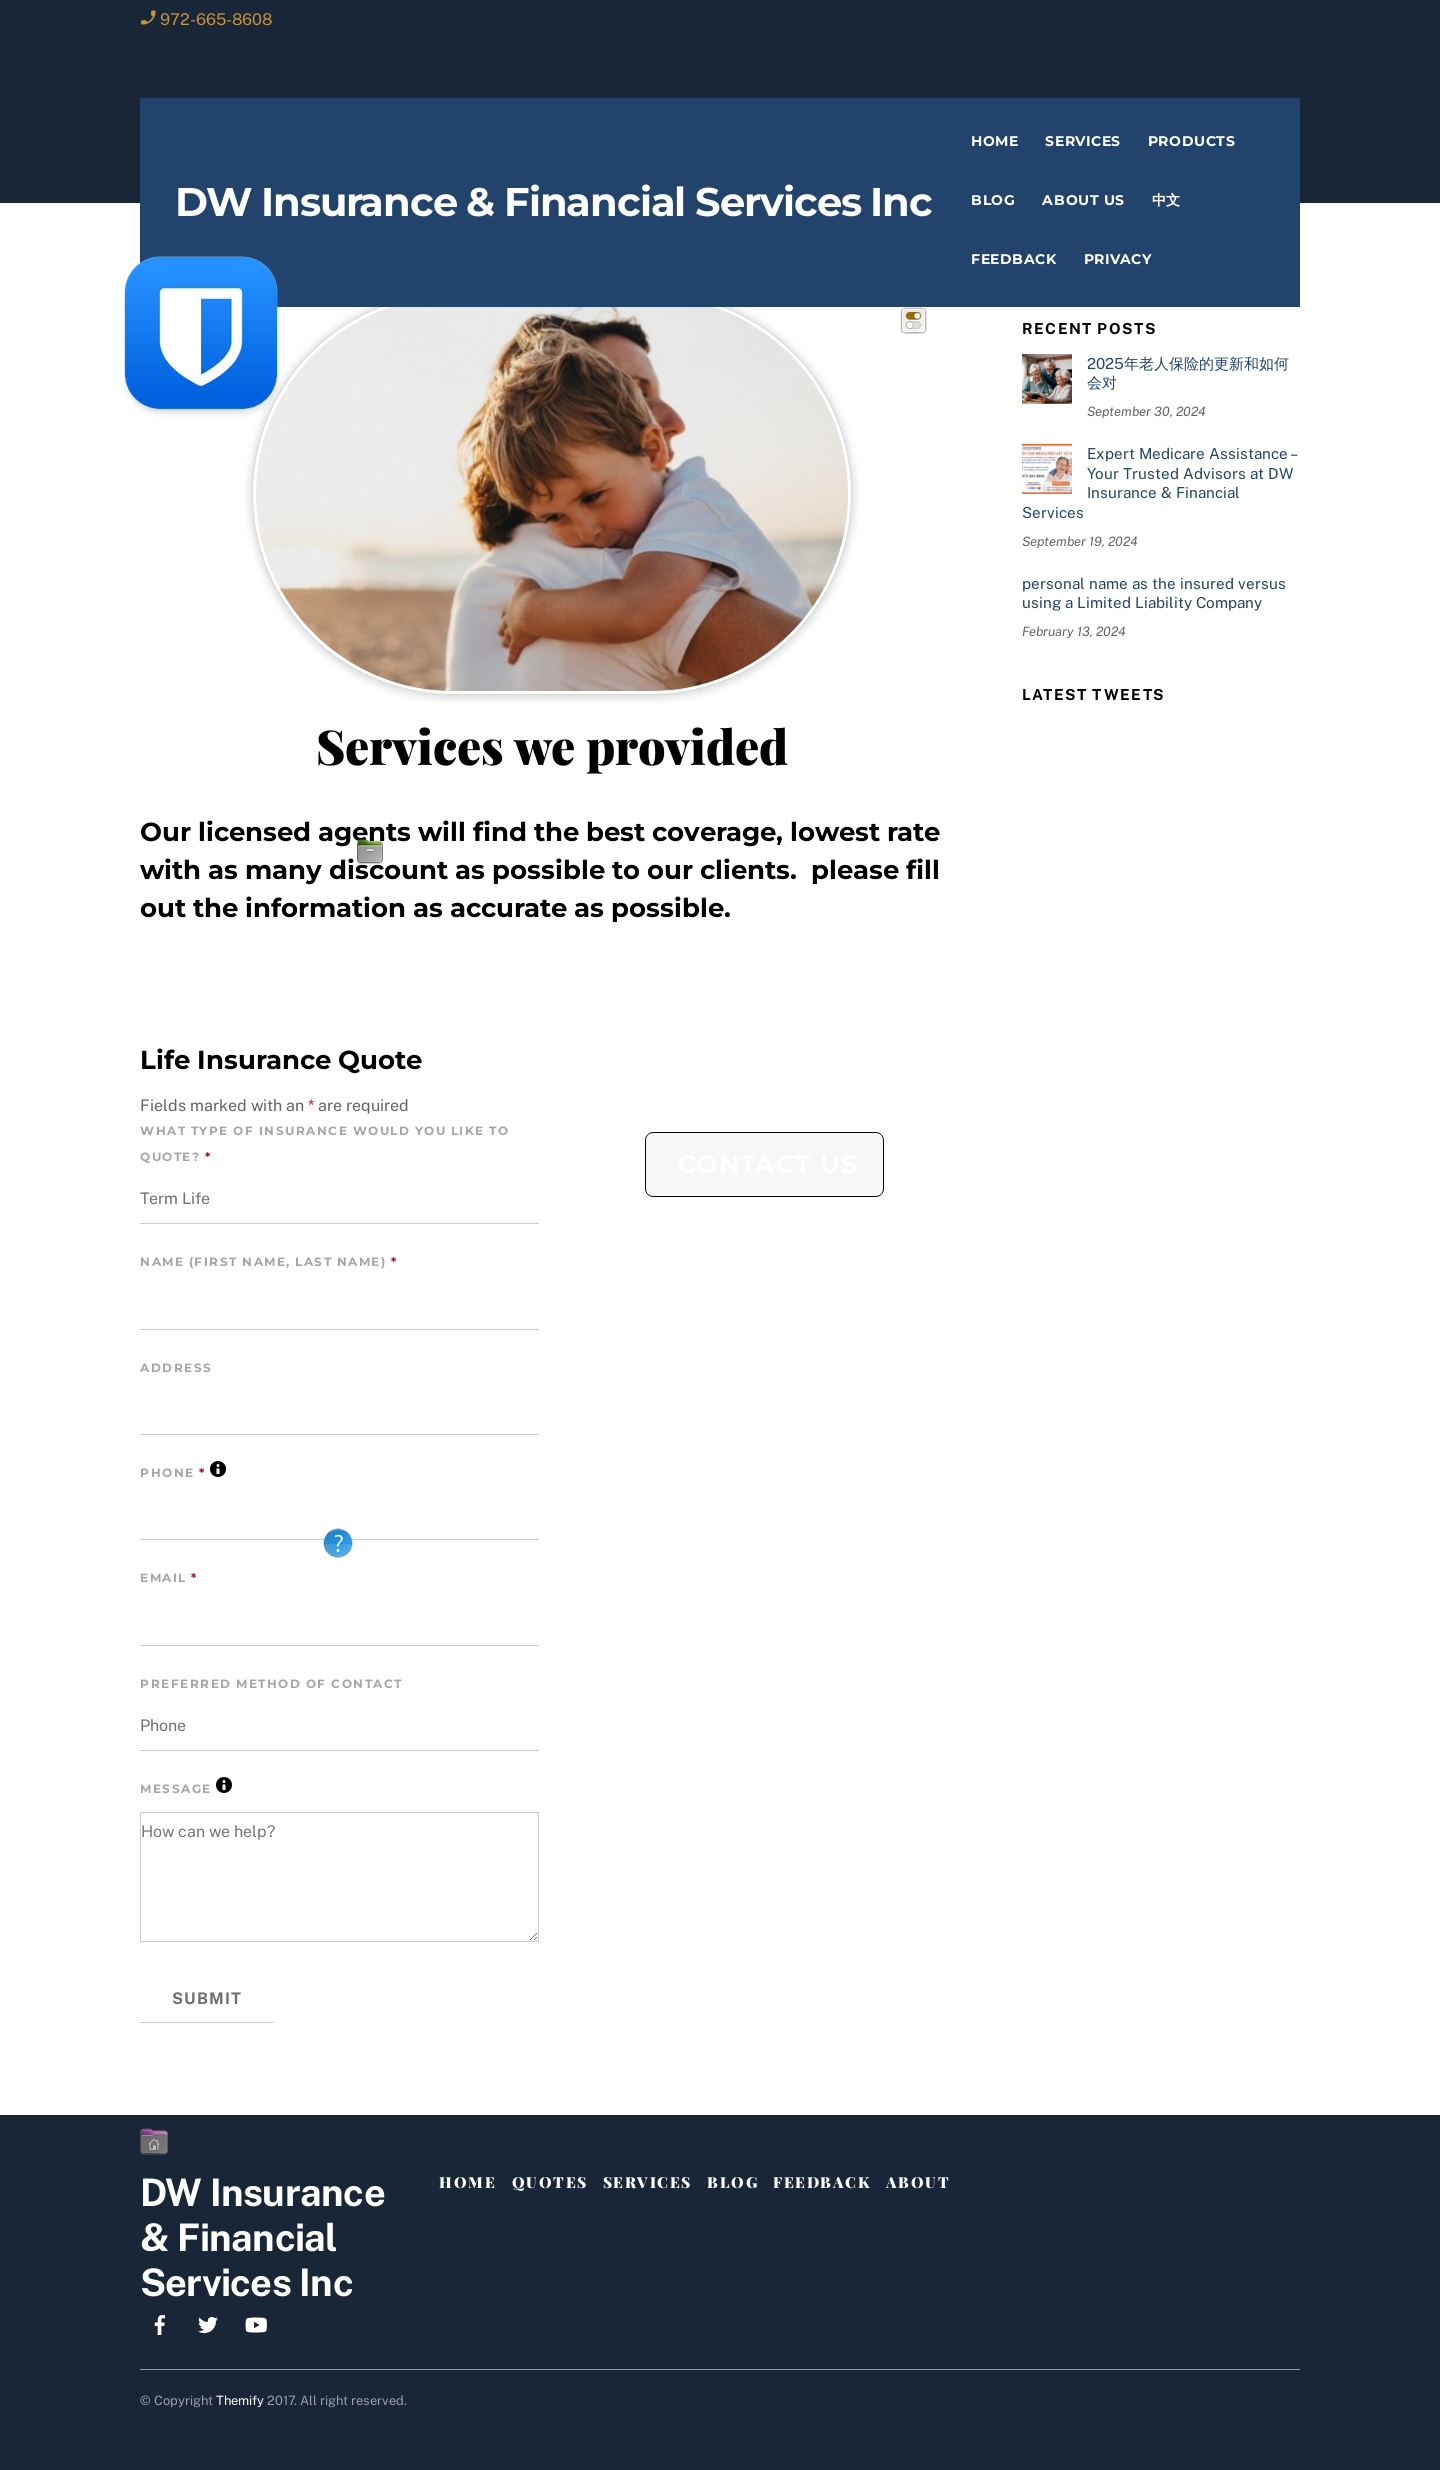 The width and height of the screenshot is (1440, 2470). Describe the element at coordinates (201, 333) in the screenshot. I see `open bitwarden password manager` at that location.